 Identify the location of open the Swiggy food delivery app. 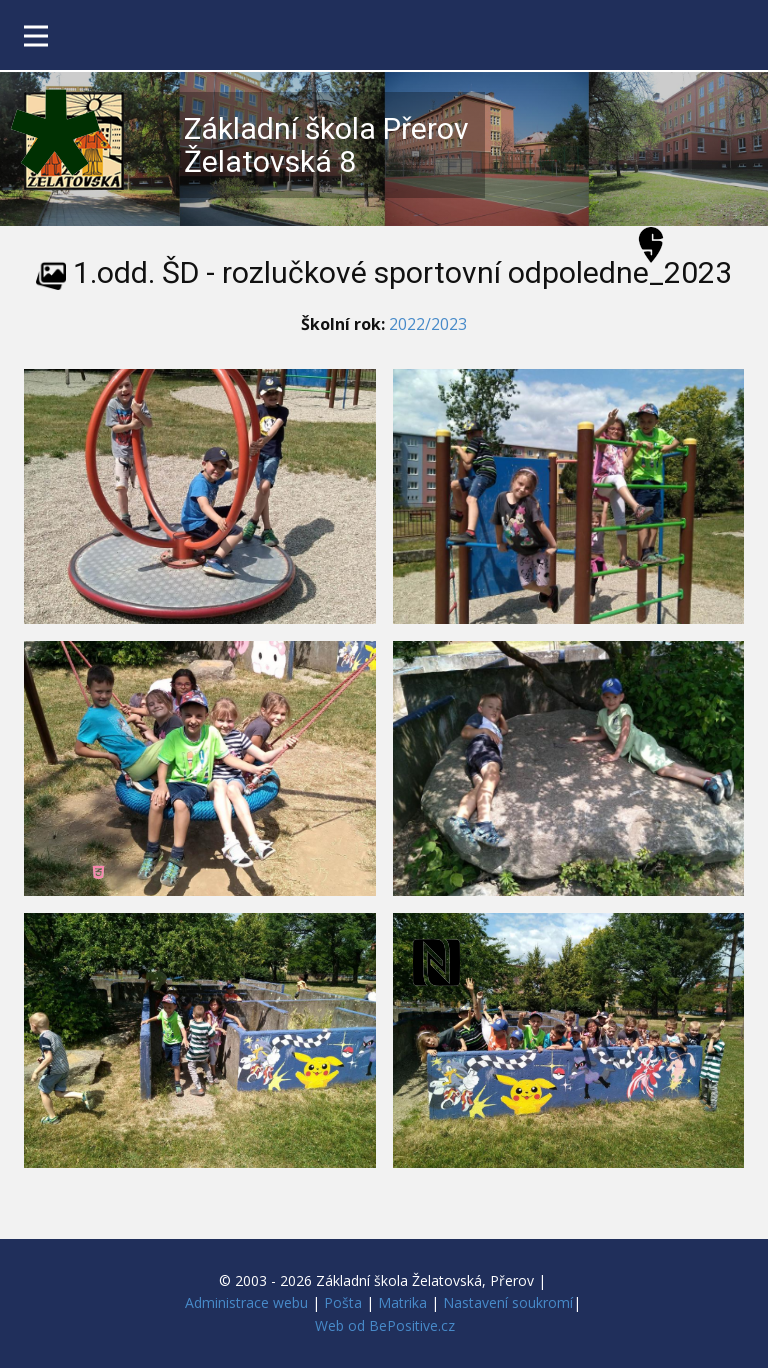
(651, 245).